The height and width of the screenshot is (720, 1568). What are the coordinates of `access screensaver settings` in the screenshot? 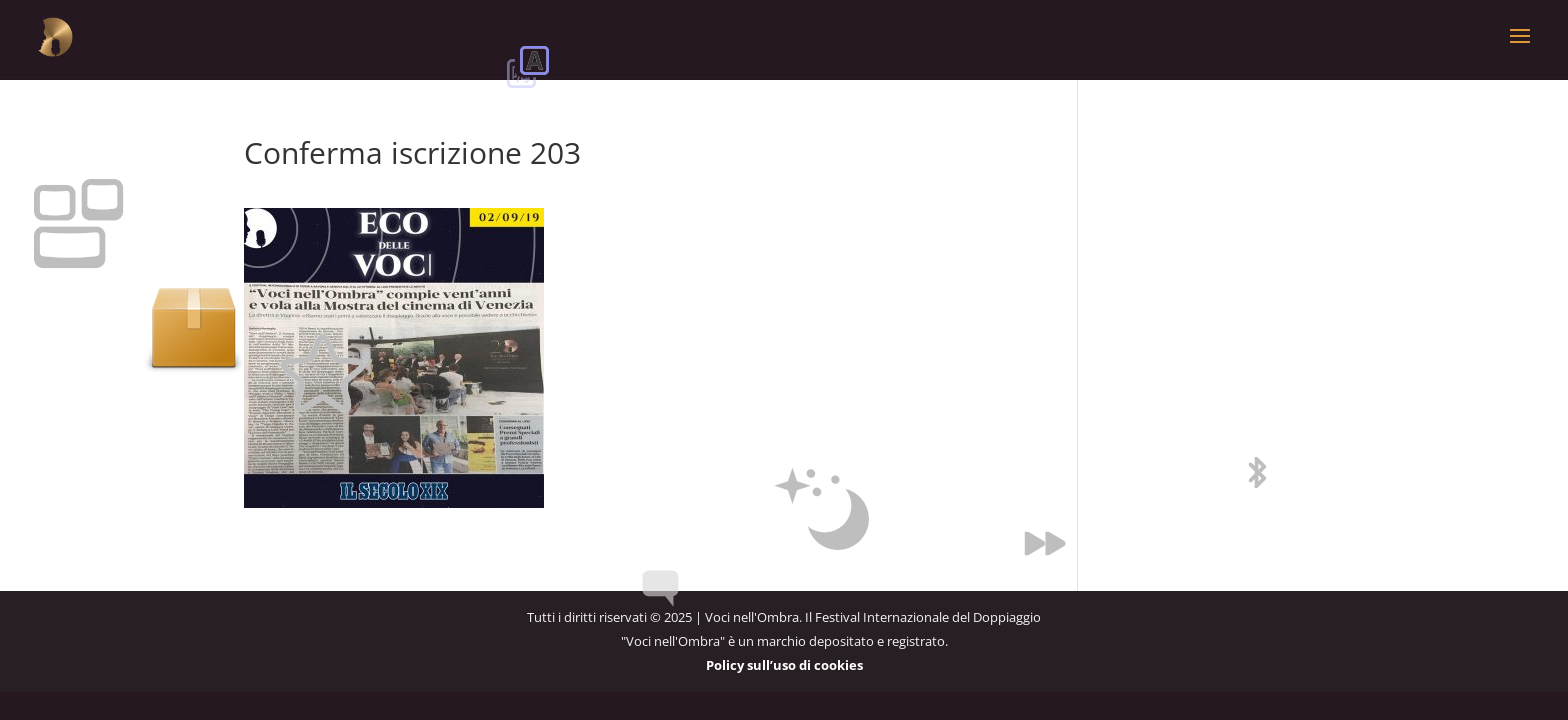 It's located at (820, 501).